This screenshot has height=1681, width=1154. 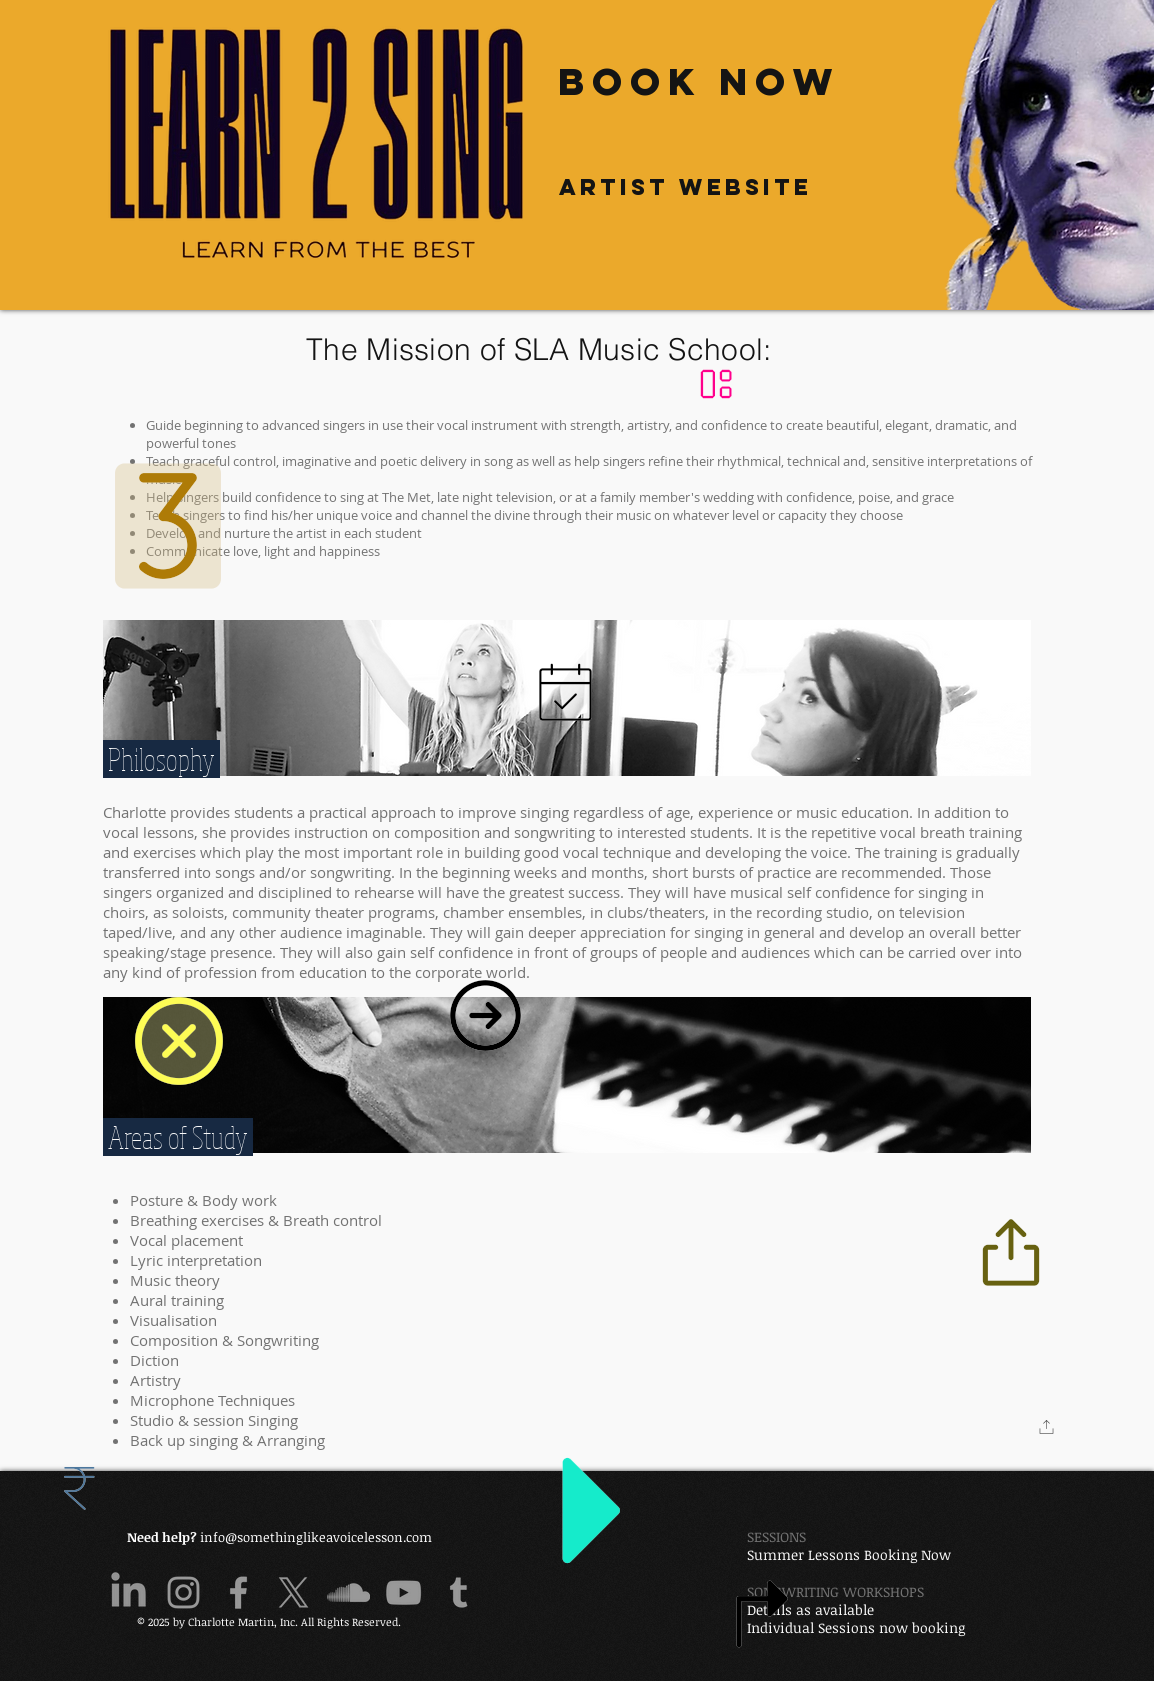 I want to click on forward or share content, so click(x=757, y=1614).